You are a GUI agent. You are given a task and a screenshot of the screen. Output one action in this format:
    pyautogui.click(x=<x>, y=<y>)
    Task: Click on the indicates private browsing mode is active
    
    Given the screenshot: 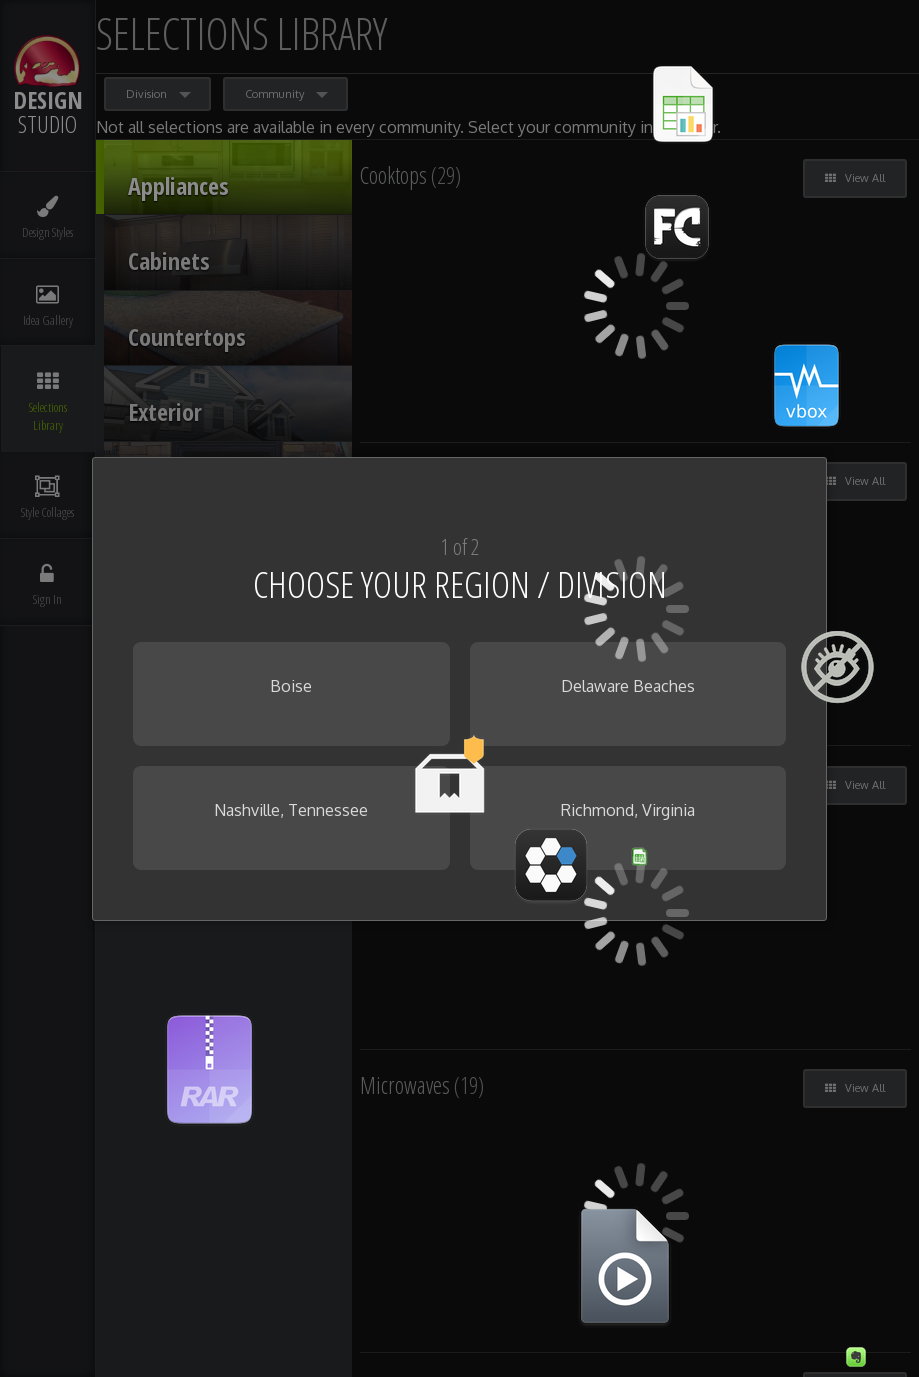 What is the action you would take?
    pyautogui.click(x=837, y=667)
    